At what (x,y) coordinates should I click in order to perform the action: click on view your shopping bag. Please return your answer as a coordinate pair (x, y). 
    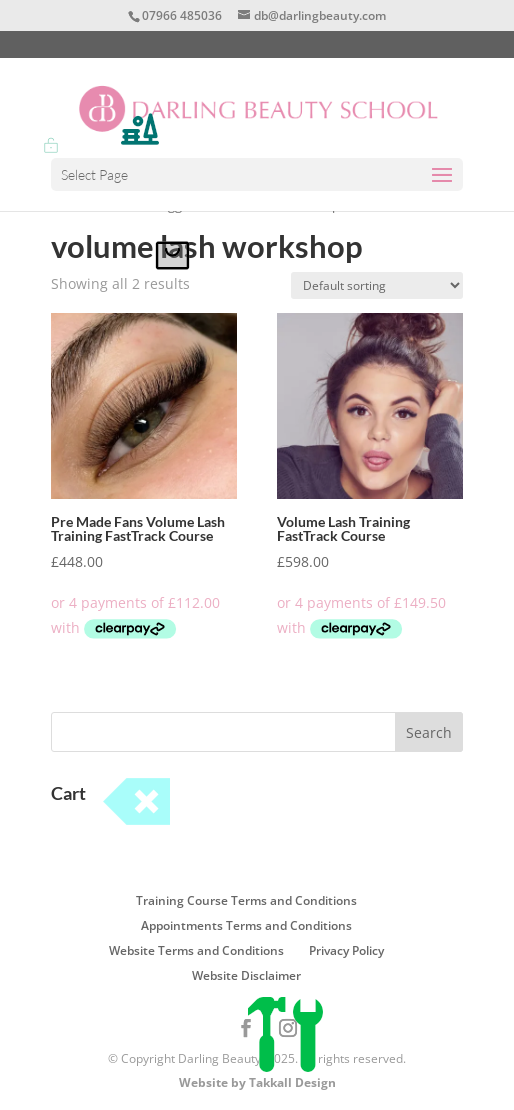
    Looking at the image, I should click on (172, 255).